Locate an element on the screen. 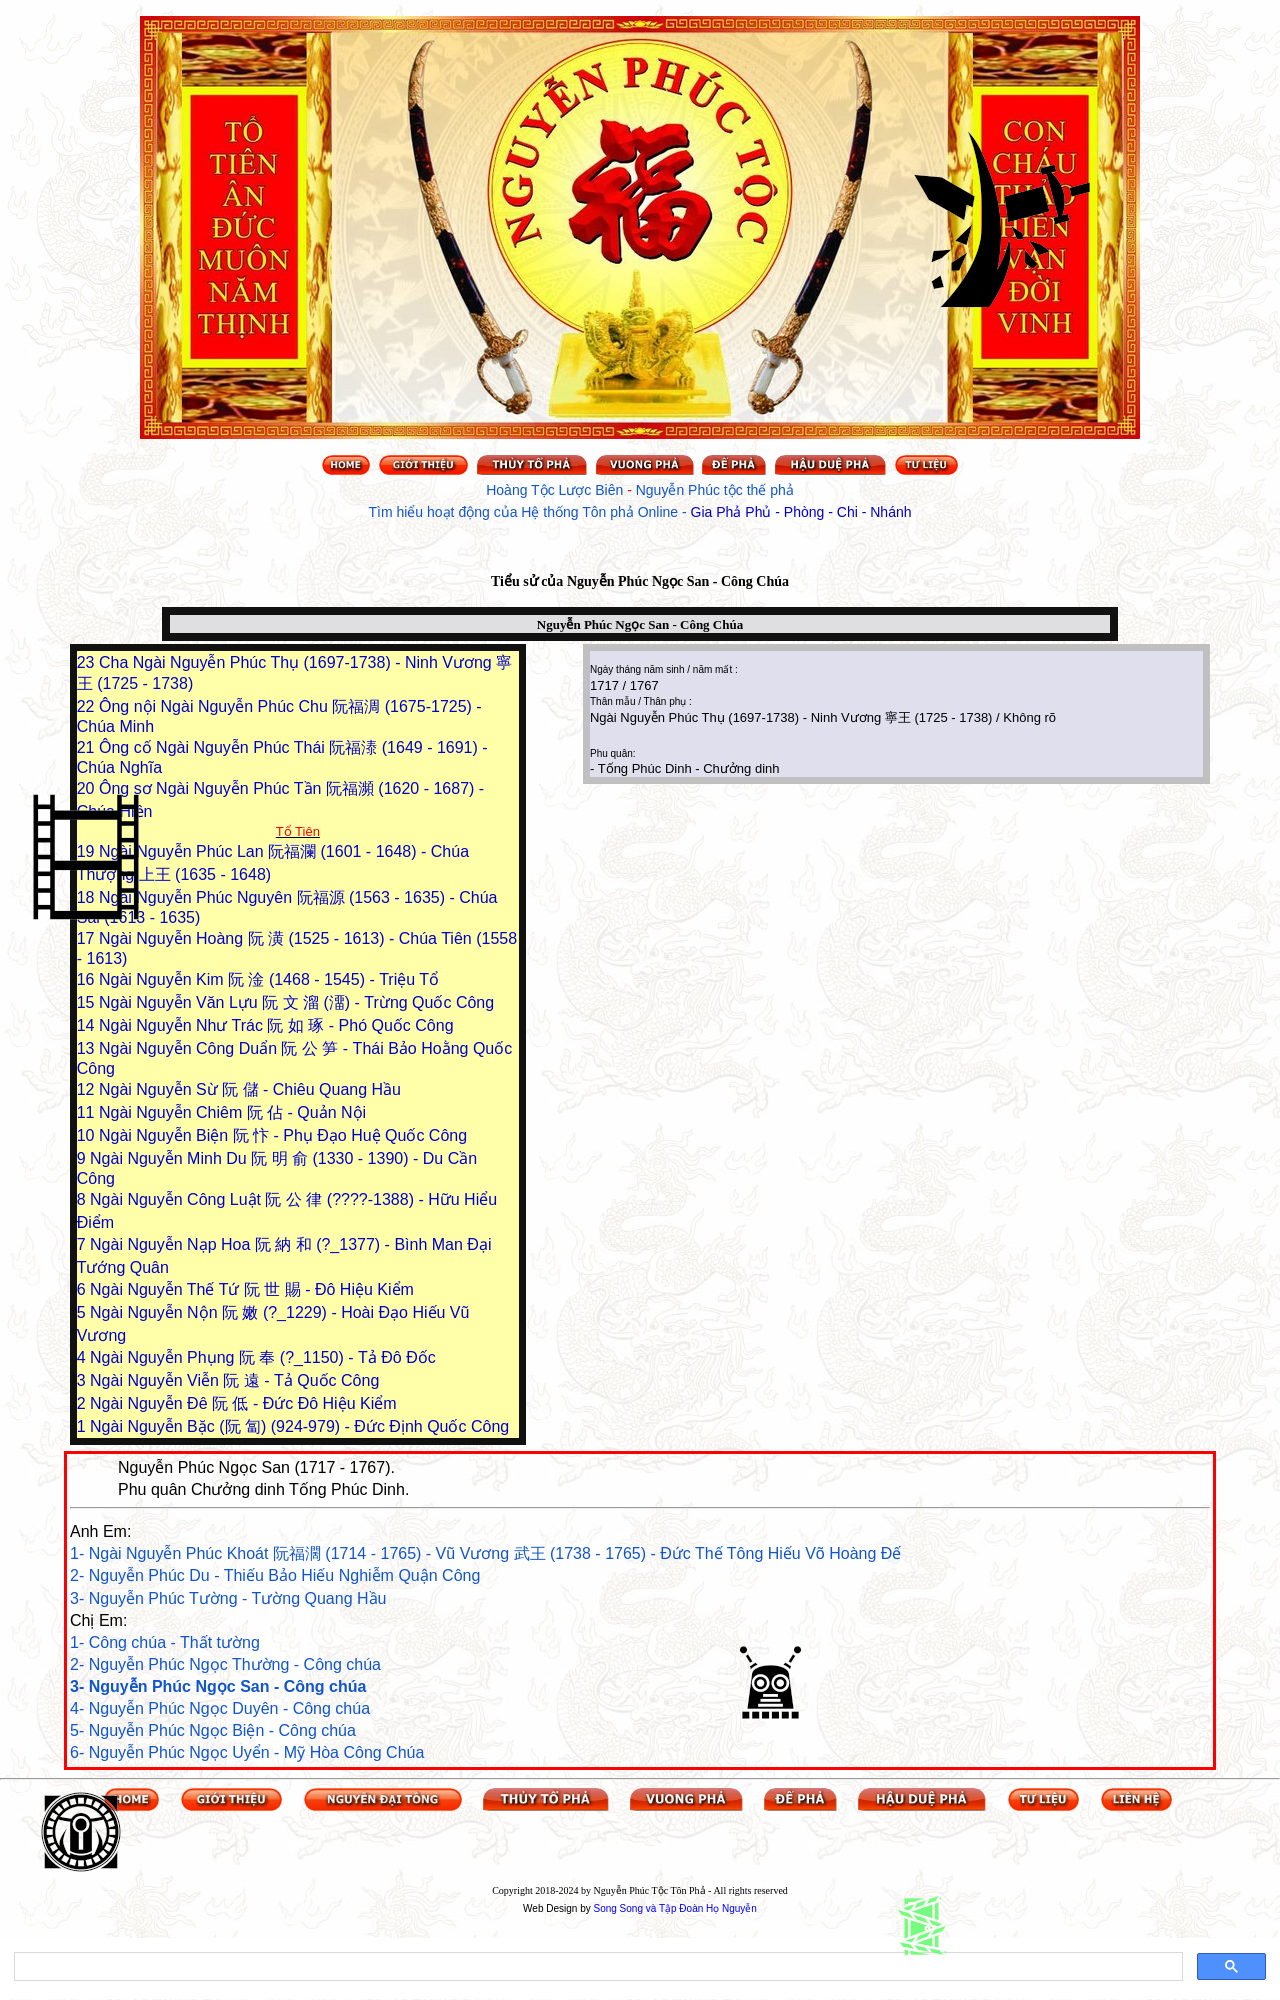  access video or movie content is located at coordinates (86, 857).